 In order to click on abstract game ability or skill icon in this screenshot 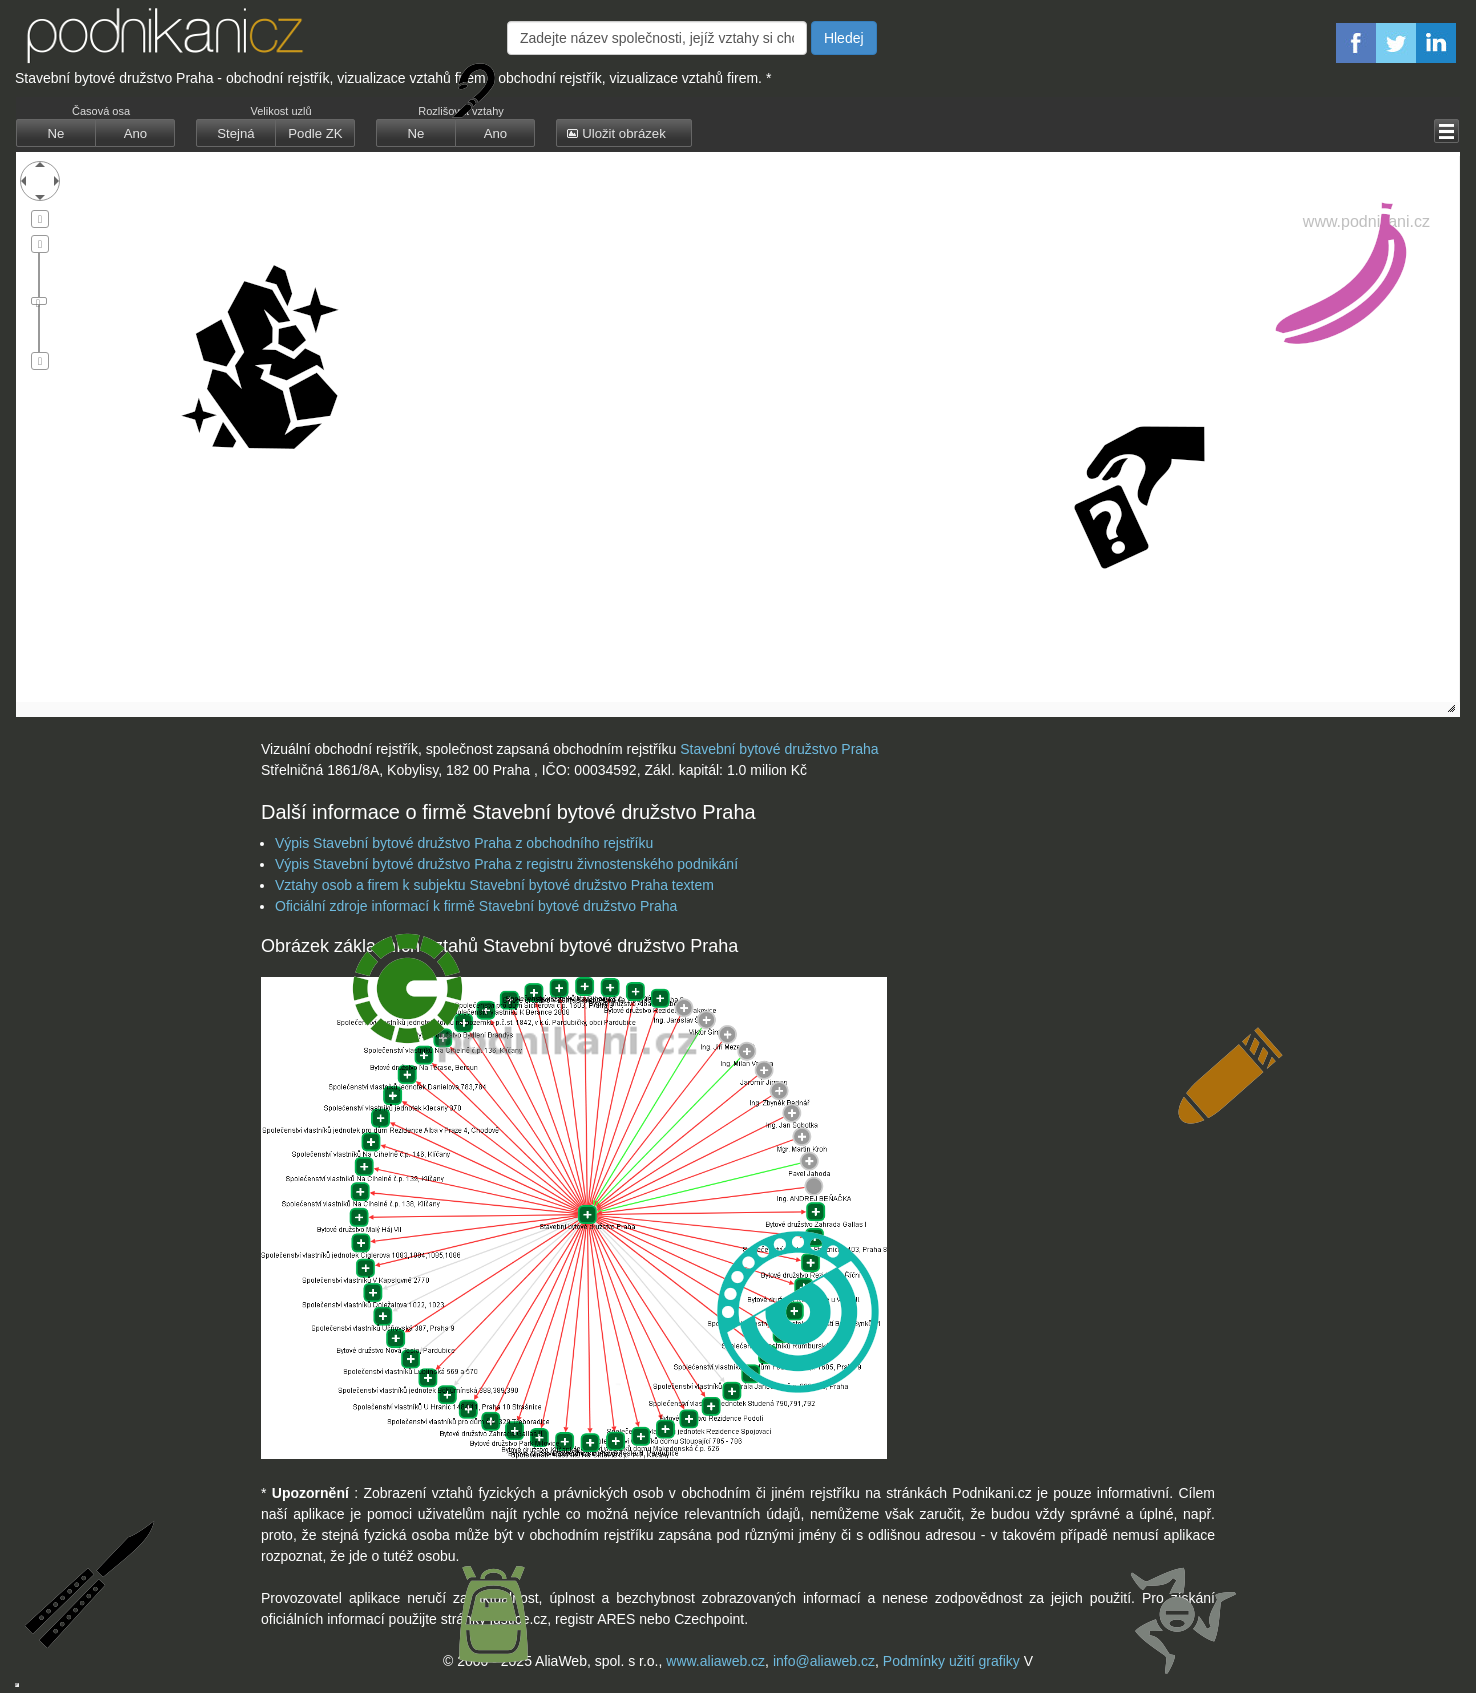, I will do `click(798, 1312)`.